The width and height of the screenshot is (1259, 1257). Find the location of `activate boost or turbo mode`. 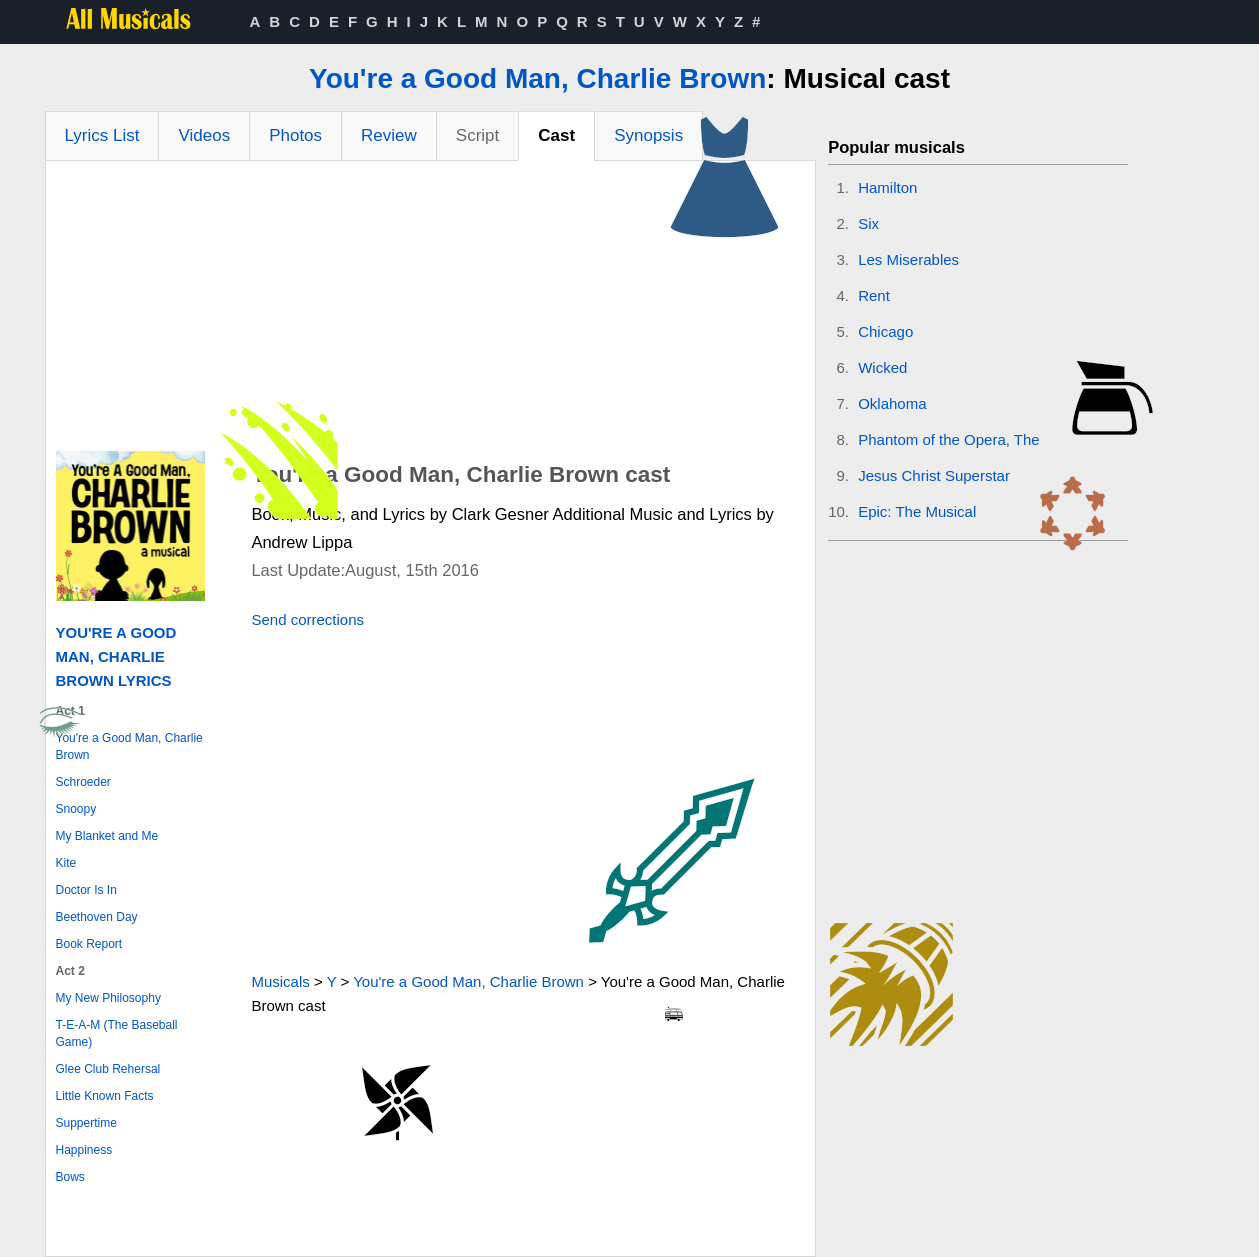

activate boost or turbo mode is located at coordinates (891, 984).